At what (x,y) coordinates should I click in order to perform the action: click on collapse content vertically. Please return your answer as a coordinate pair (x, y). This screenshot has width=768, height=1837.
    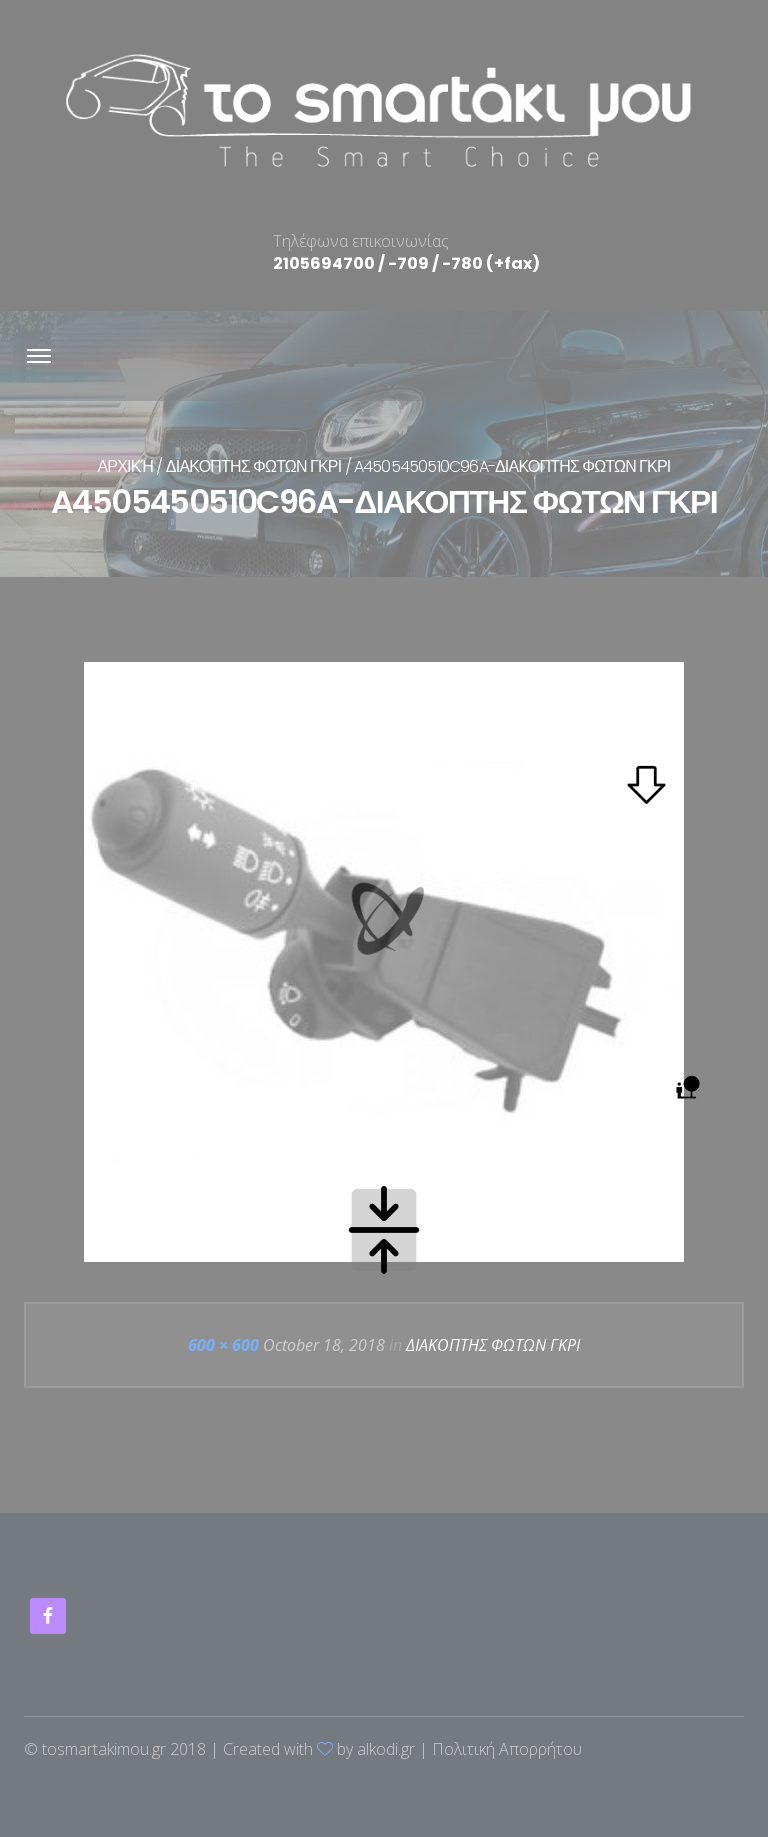
    Looking at the image, I should click on (384, 1230).